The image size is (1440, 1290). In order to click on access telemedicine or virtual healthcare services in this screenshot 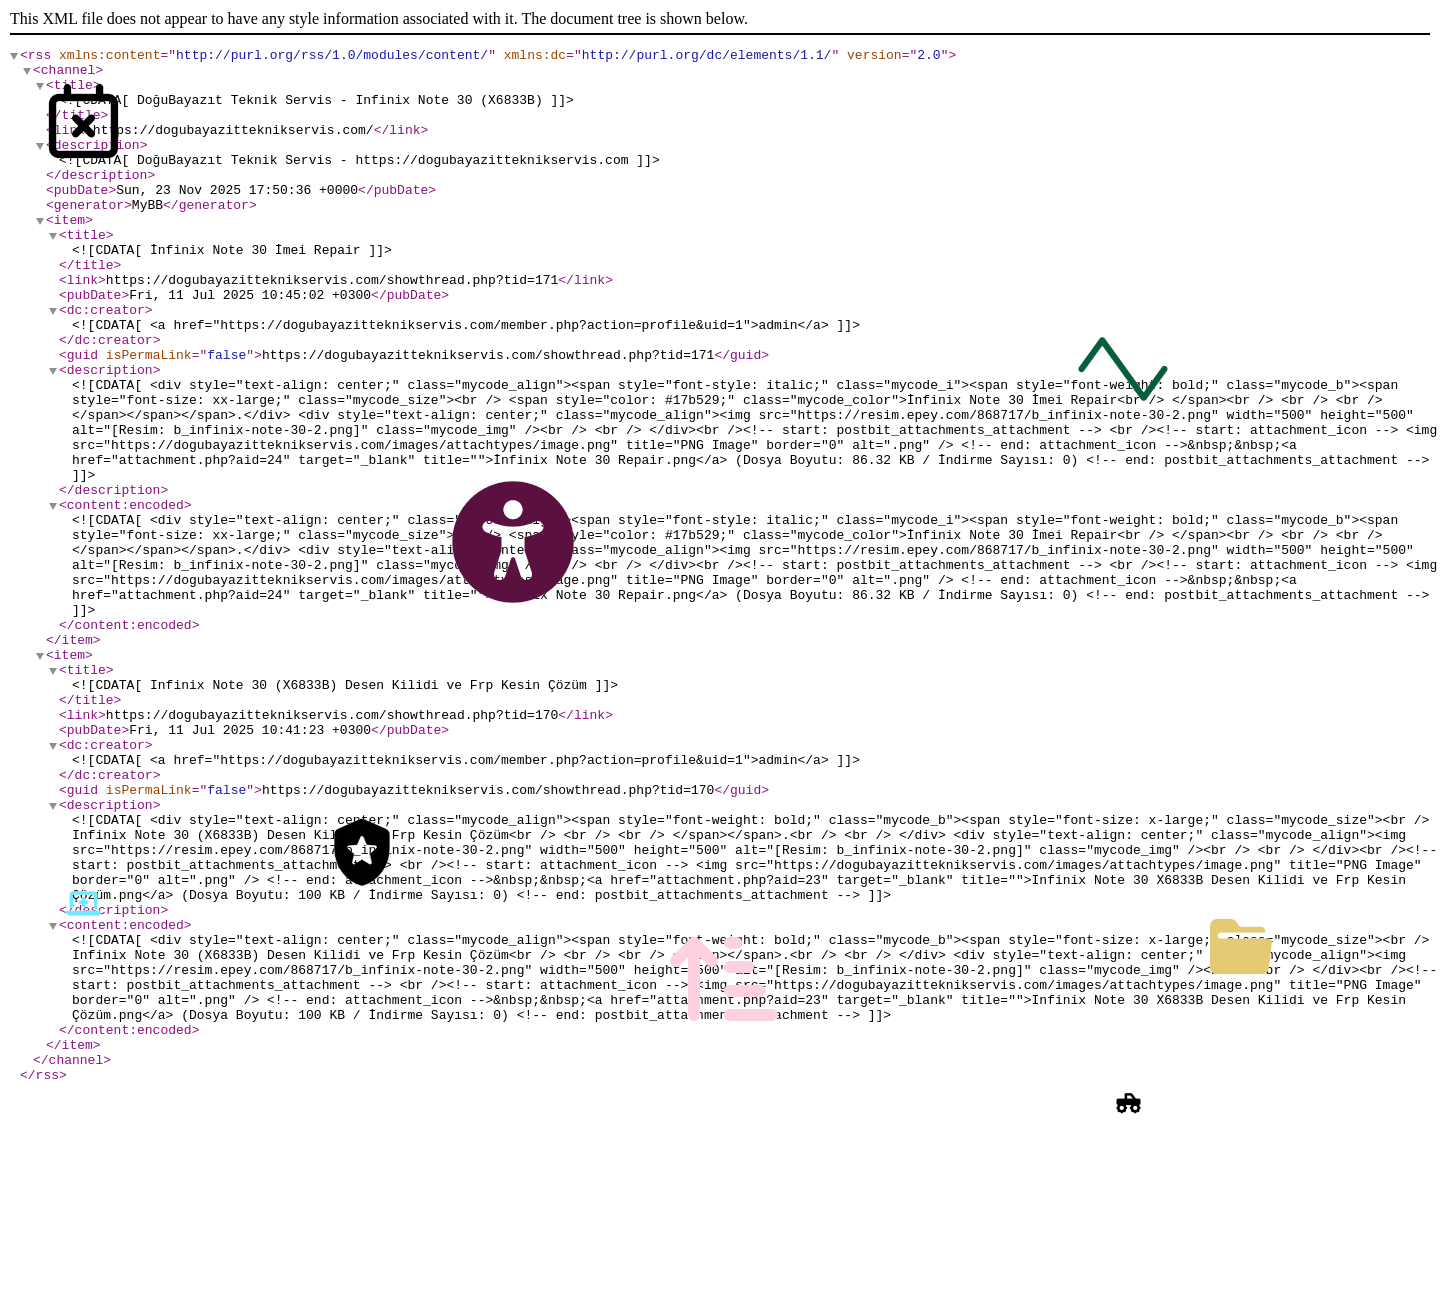, I will do `click(83, 903)`.